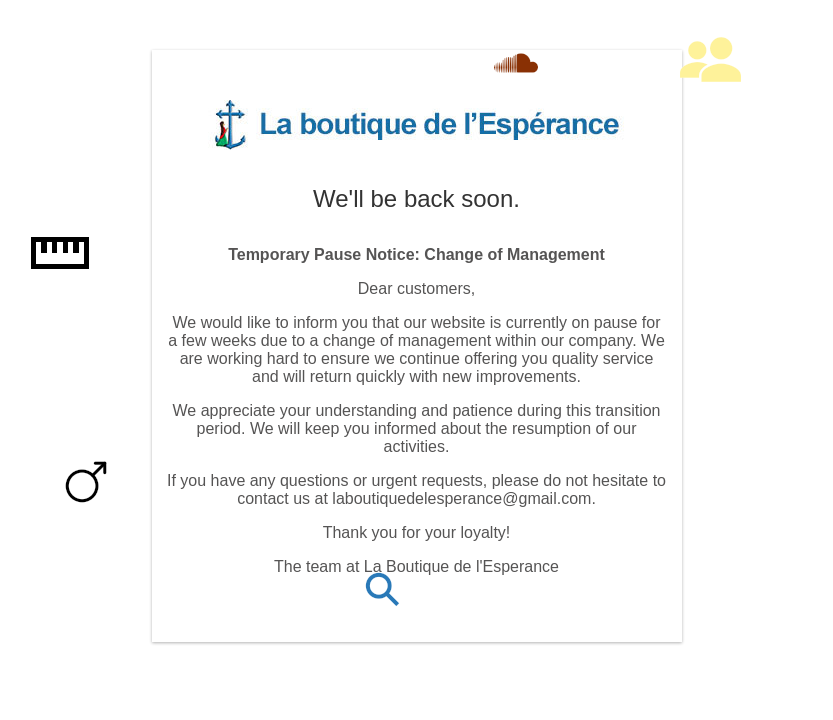  I want to click on view contacts or people list, so click(710, 59).